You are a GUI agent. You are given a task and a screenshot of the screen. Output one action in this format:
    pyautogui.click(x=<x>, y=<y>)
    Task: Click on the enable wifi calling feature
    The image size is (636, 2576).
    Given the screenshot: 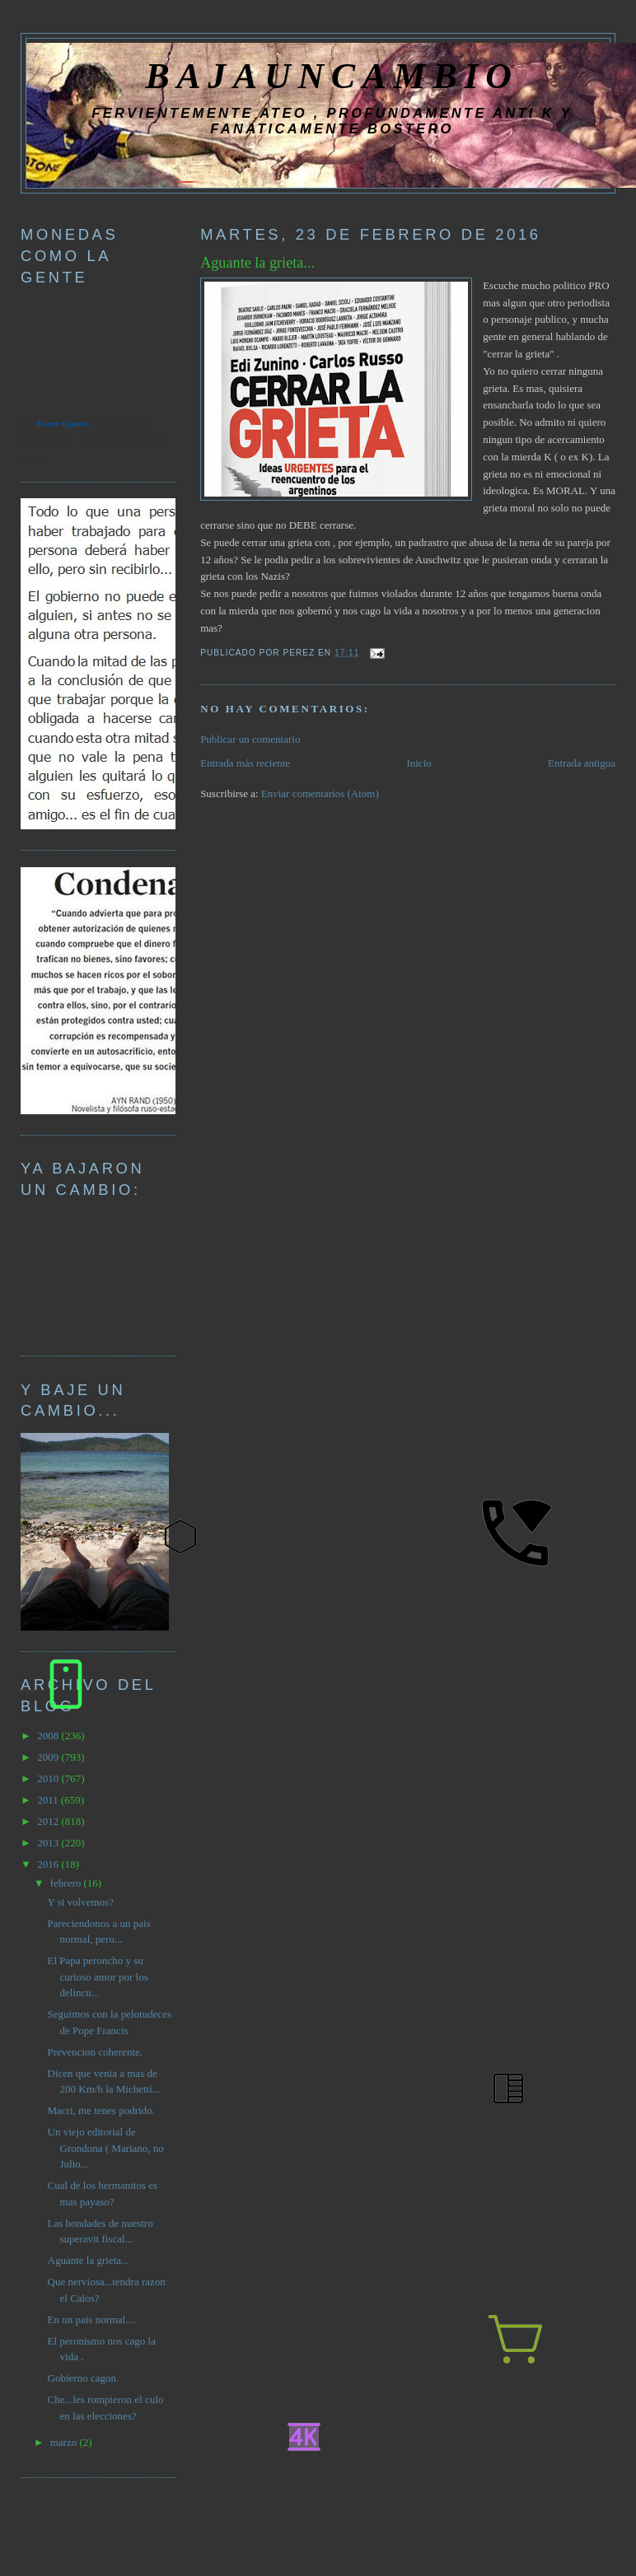 What is the action you would take?
    pyautogui.click(x=515, y=1533)
    